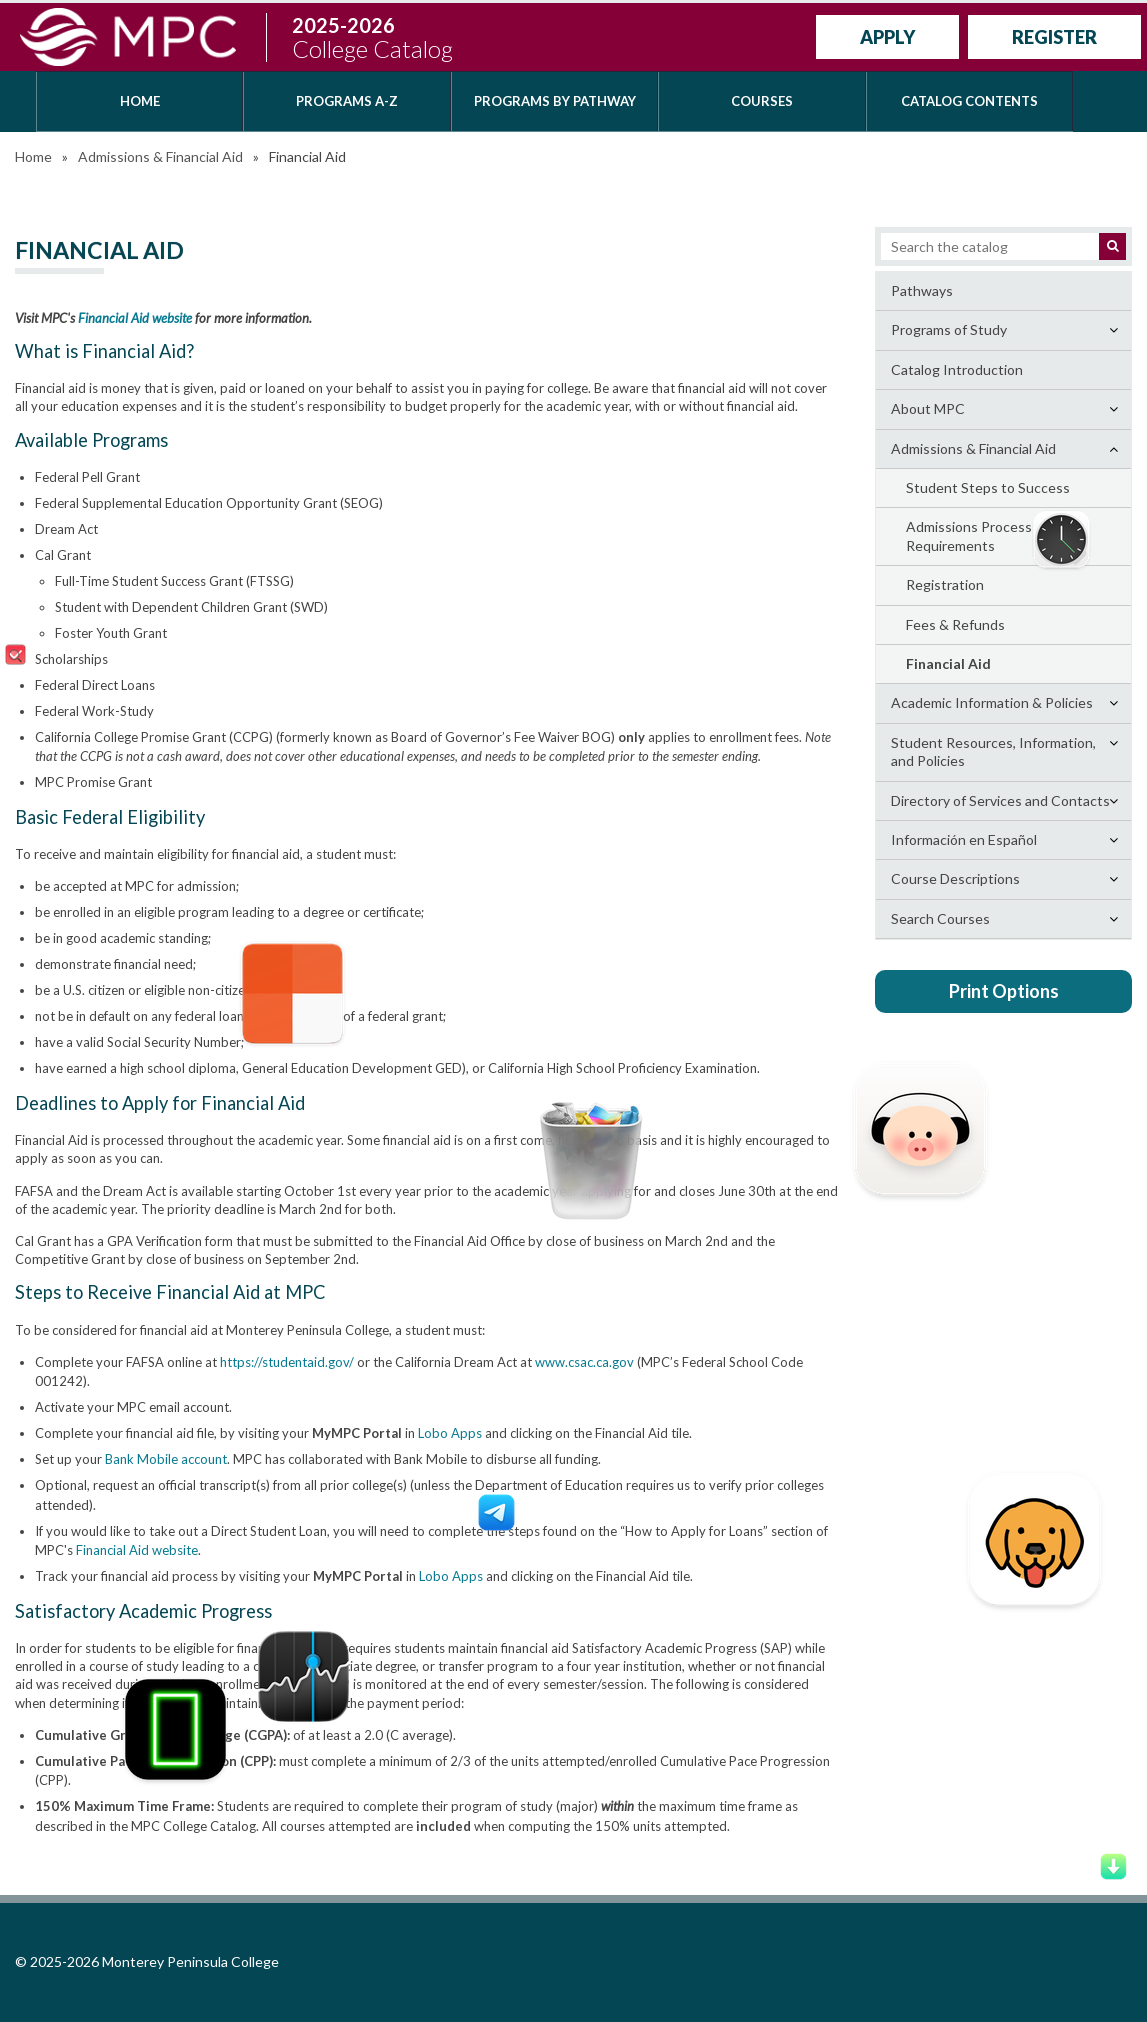 This screenshot has width=1147, height=2022. I want to click on open the stocks app, so click(303, 1676).